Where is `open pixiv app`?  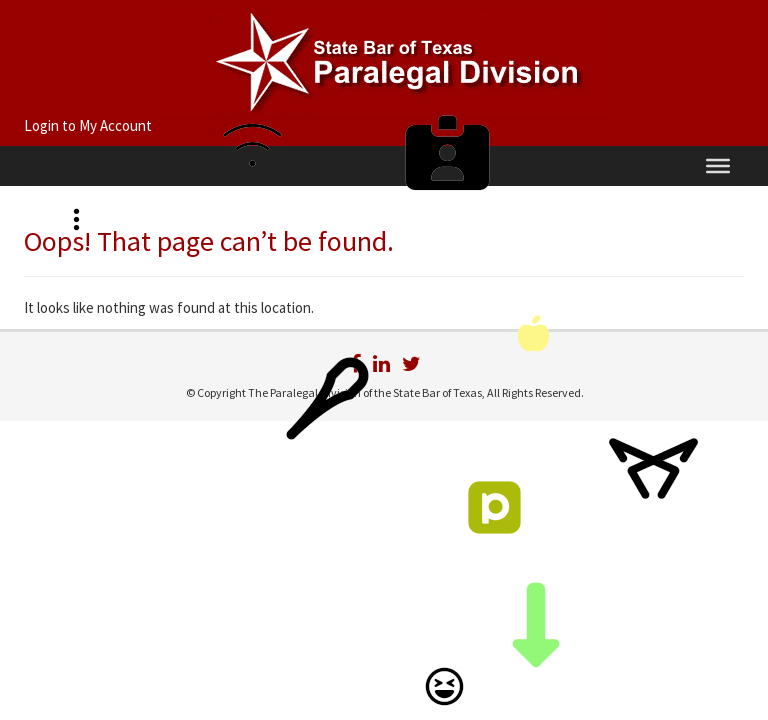
open pixiv app is located at coordinates (494, 507).